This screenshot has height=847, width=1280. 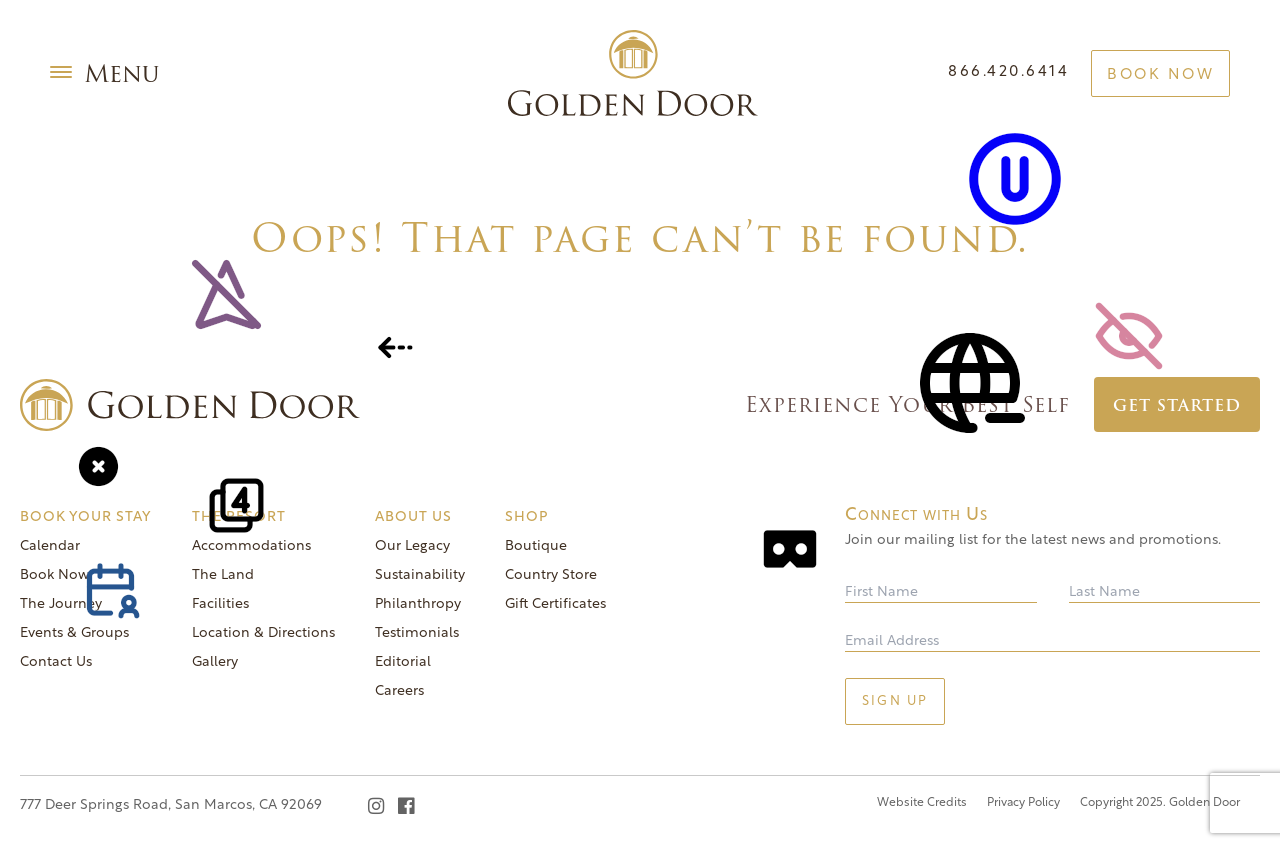 I want to click on view item 4 in a collection or series, so click(x=236, y=505).